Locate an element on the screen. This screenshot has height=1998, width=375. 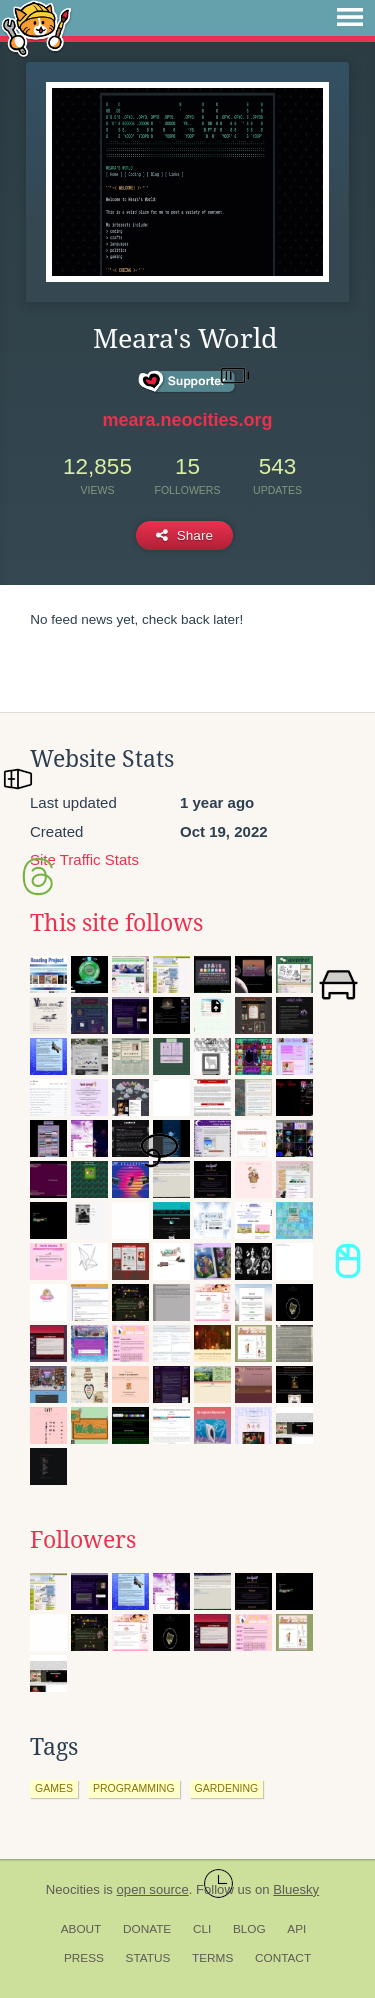
view shipping or freight details is located at coordinates (18, 779).